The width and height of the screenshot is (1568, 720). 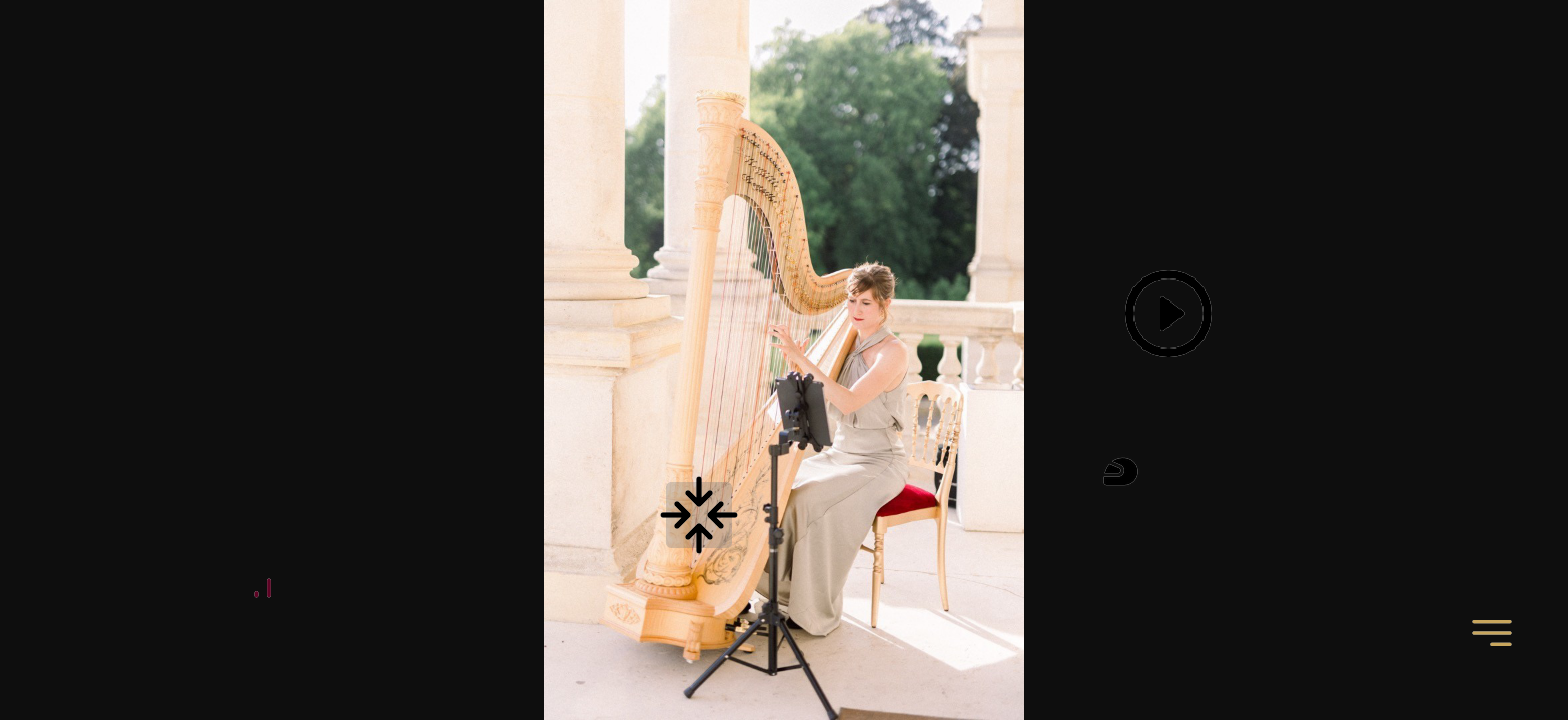 I want to click on access motorsports or racing content, so click(x=1120, y=471).